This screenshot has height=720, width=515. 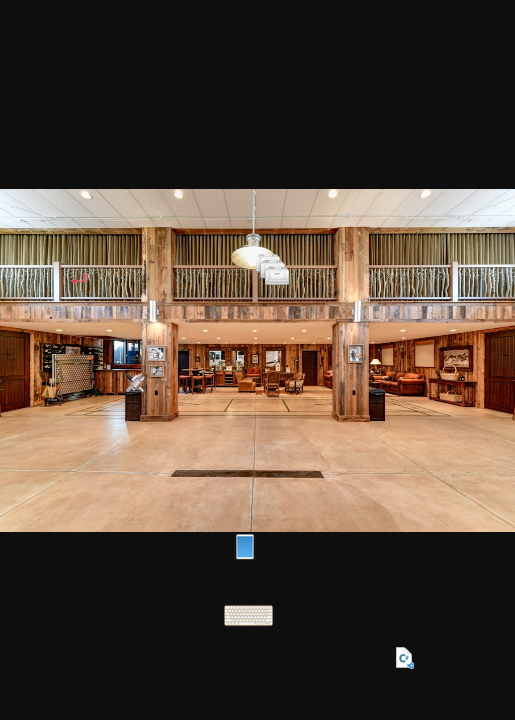 I want to click on iPad Air 3 with cellular connectivity, so click(x=245, y=547).